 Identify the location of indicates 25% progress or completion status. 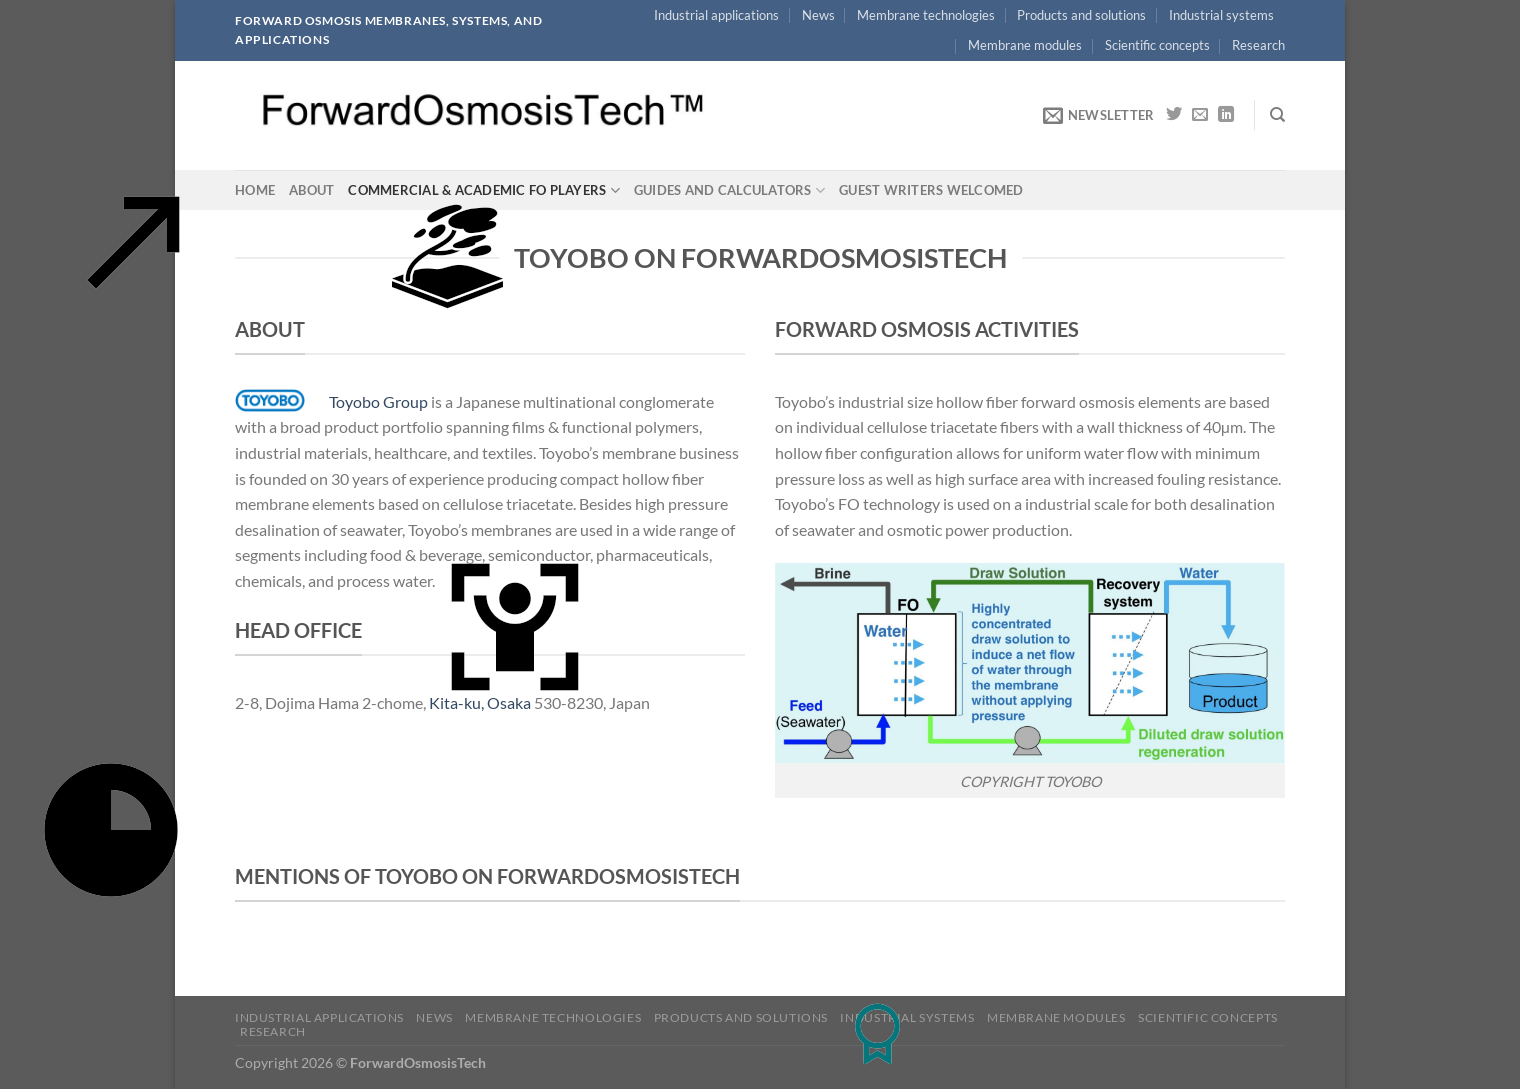
(111, 830).